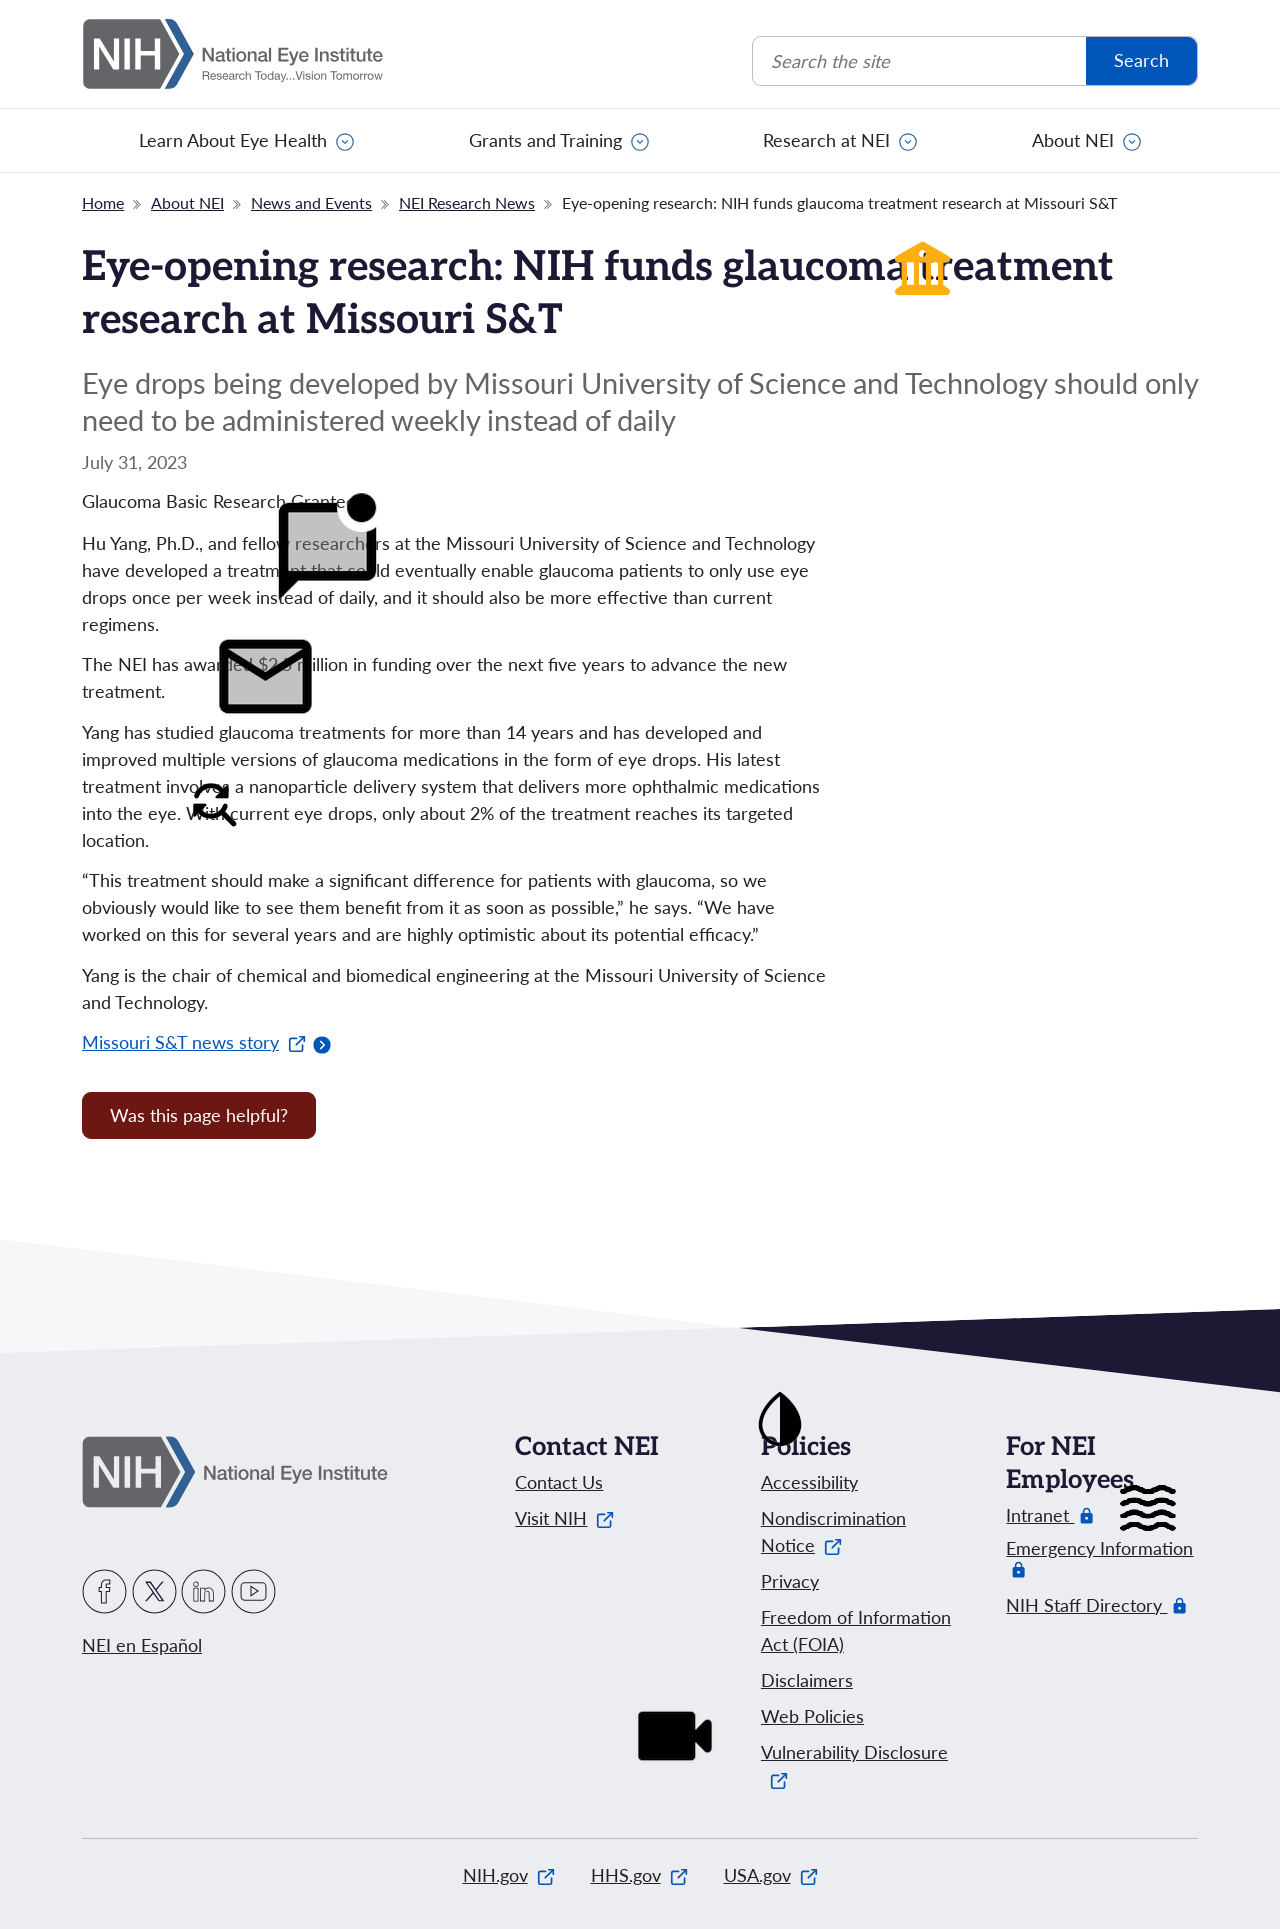 Image resolution: width=1280 pixels, height=1929 pixels. Describe the element at coordinates (327, 551) in the screenshot. I see `indicates unread messages in chat` at that location.